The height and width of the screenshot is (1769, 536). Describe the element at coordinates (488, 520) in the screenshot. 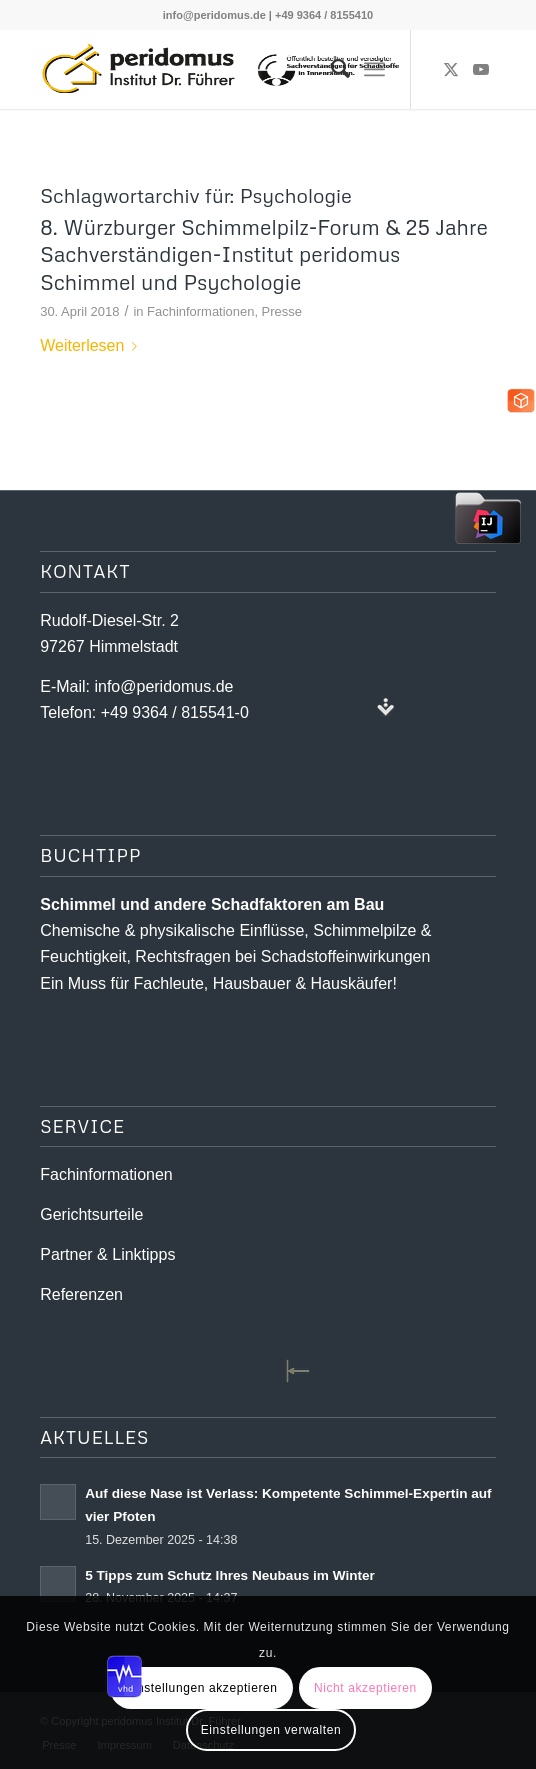

I see `open folder containing IntelliJ IDEA projects` at that location.